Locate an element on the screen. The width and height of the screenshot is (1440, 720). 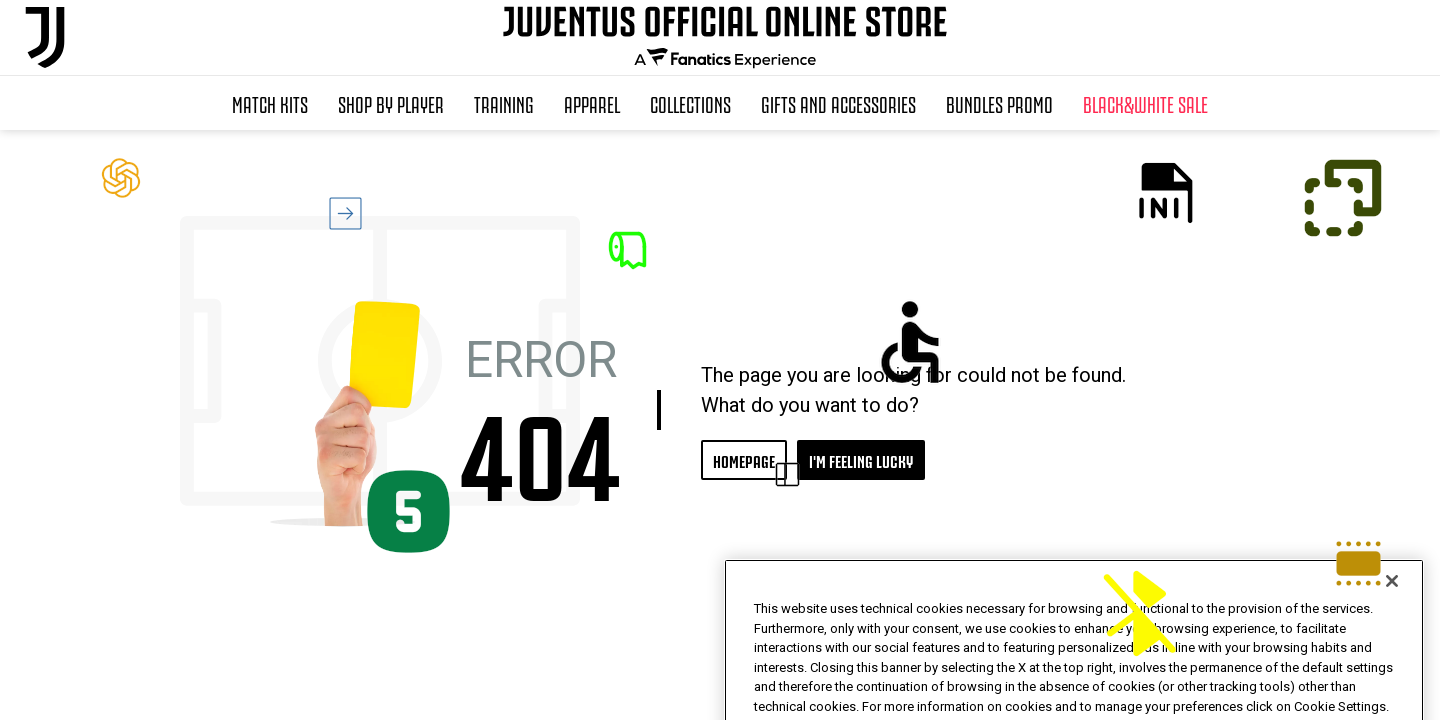
indicates step 5 in a numbered sequence is located at coordinates (408, 511).